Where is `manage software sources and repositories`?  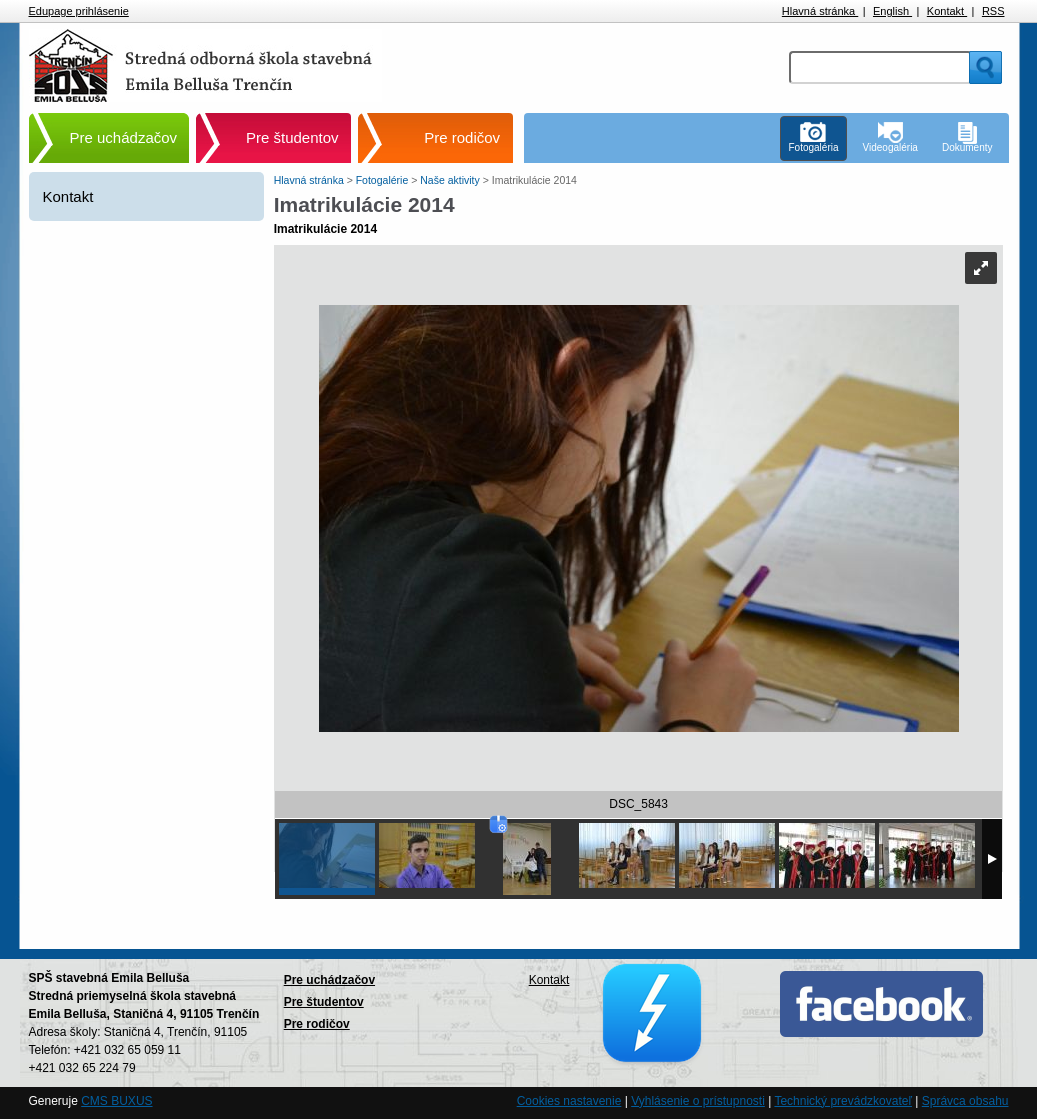 manage software sources and repositories is located at coordinates (498, 824).